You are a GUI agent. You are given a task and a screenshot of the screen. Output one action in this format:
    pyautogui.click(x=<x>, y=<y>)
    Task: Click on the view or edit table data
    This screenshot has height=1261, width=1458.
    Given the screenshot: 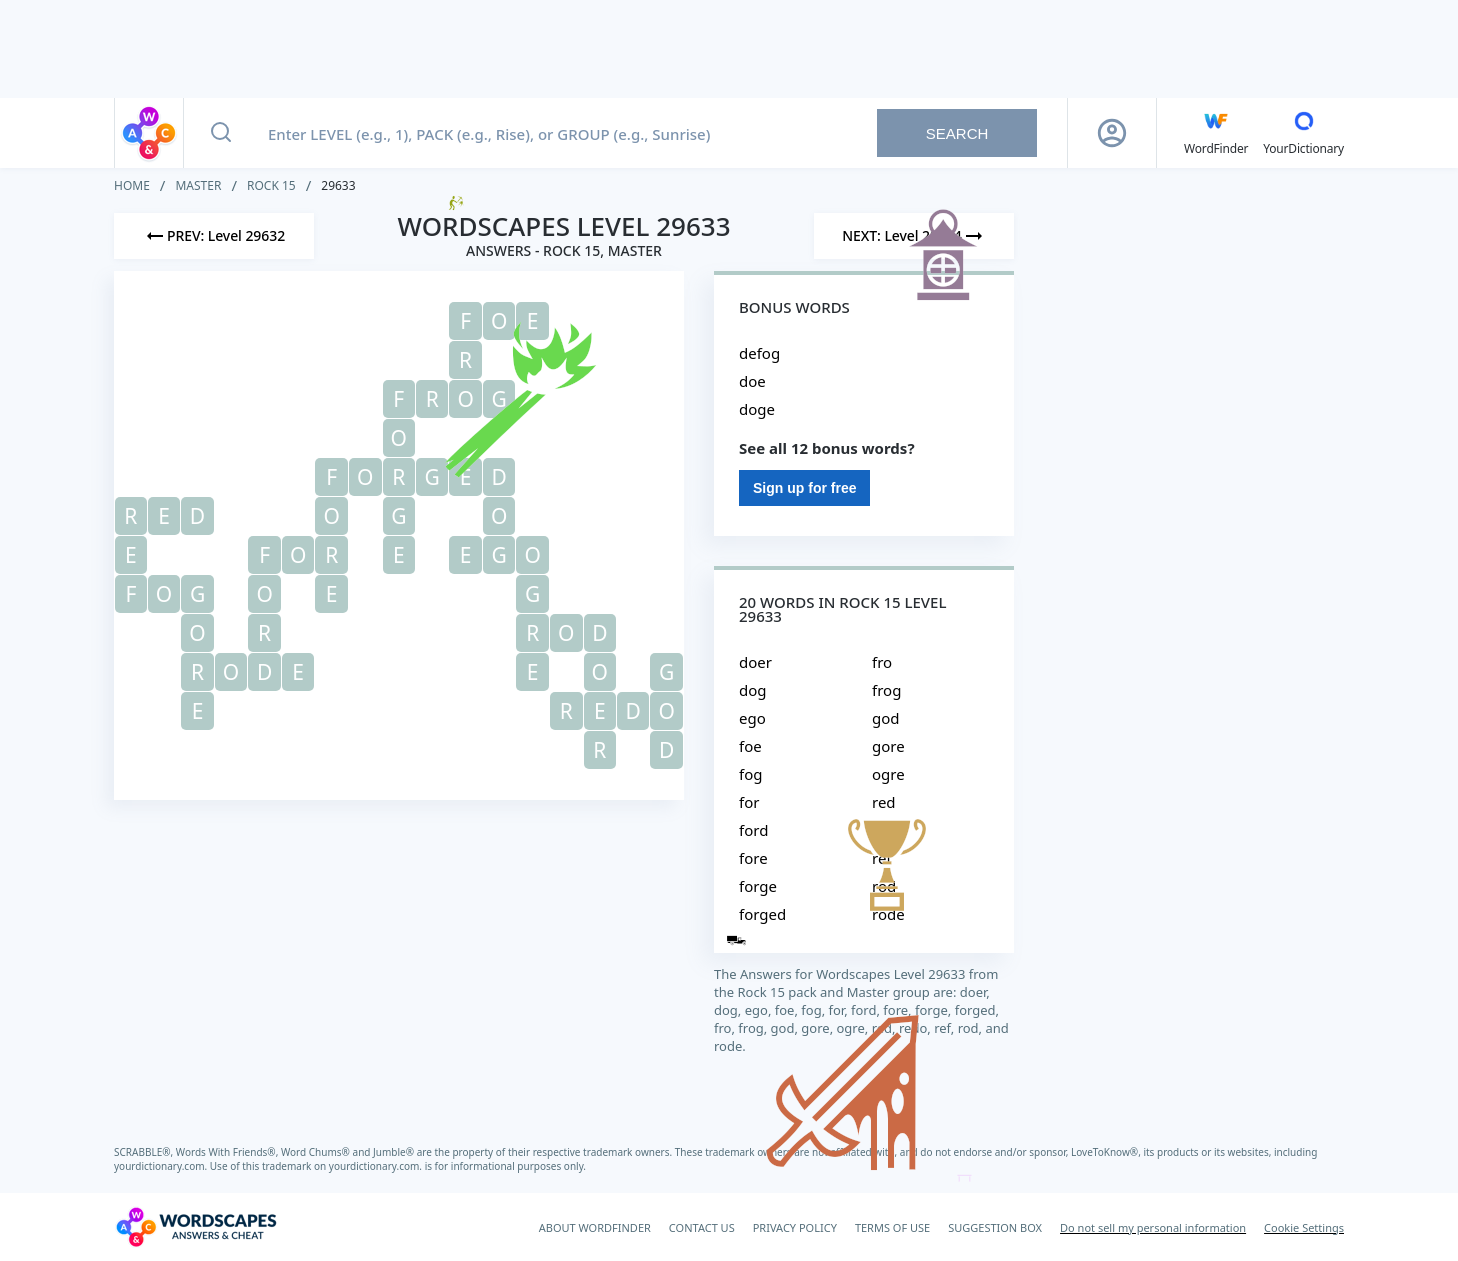 What is the action you would take?
    pyautogui.click(x=964, y=1174)
    